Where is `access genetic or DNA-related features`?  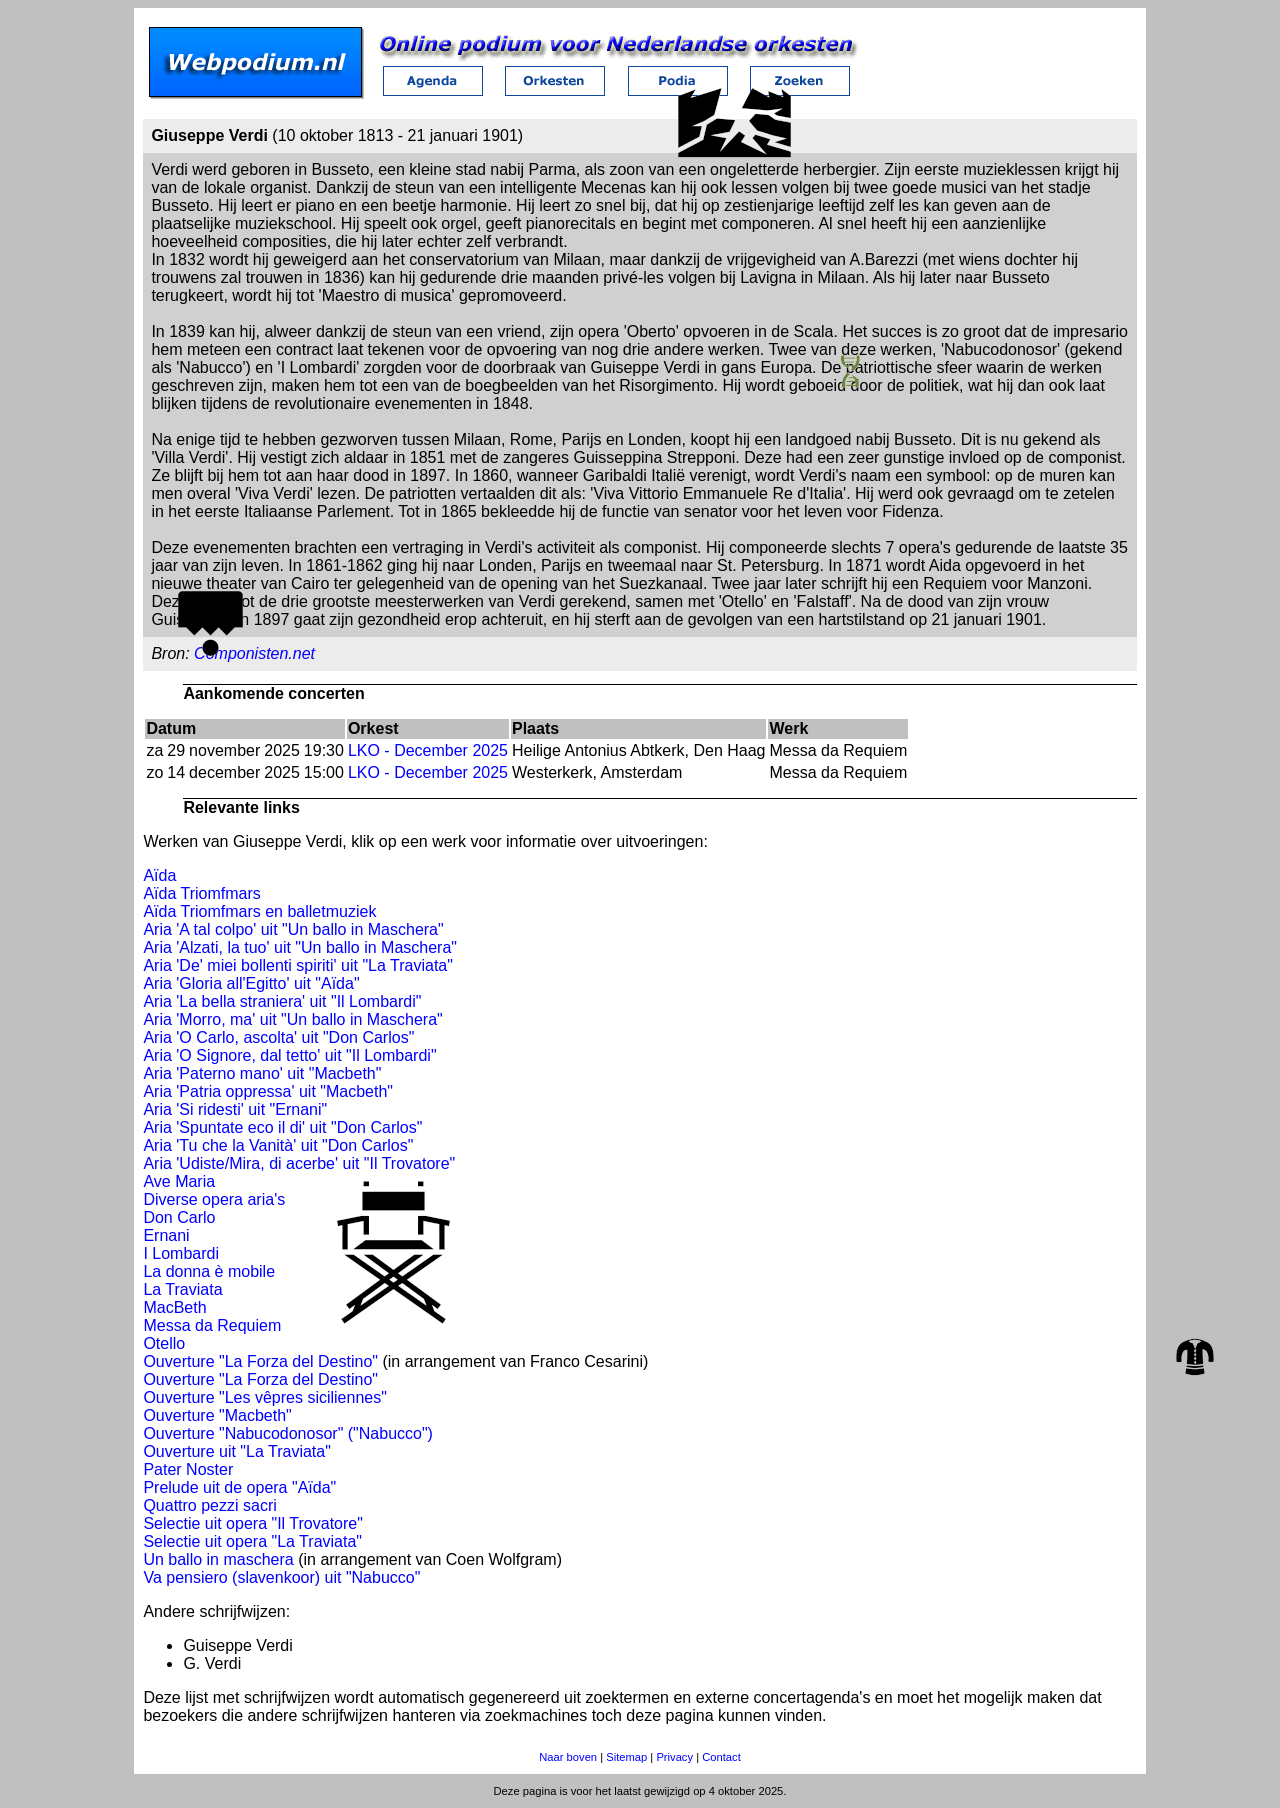 access genetic or DNA-related features is located at coordinates (850, 371).